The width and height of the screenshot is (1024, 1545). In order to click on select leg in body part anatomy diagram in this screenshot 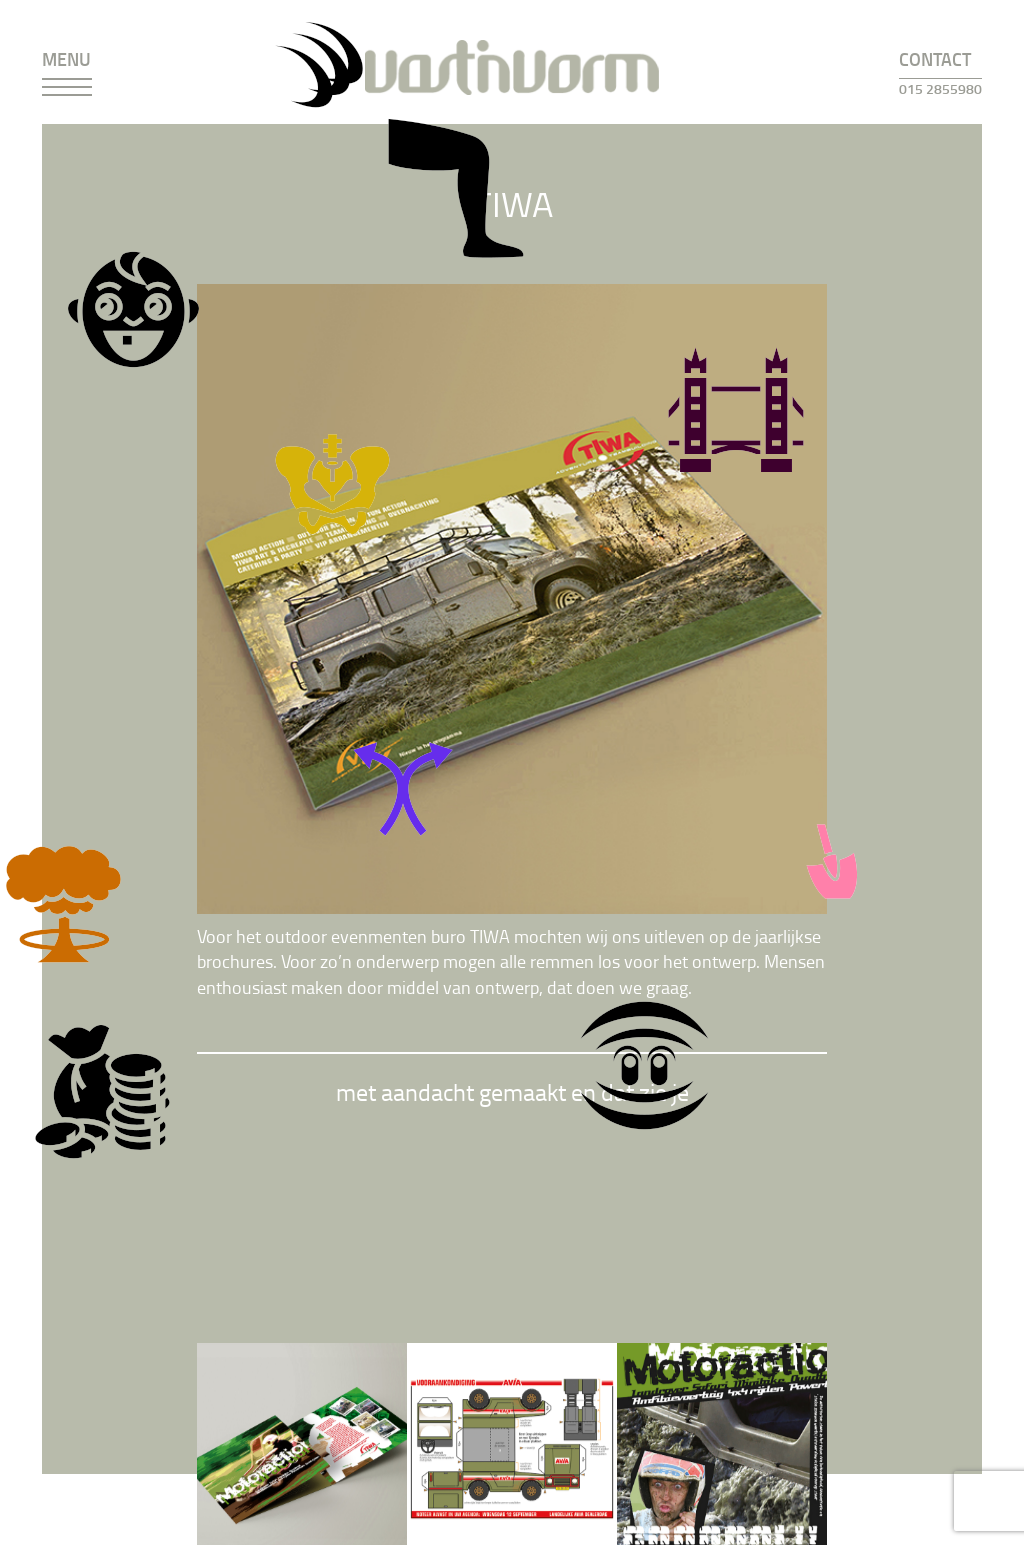, I will do `click(457, 188)`.